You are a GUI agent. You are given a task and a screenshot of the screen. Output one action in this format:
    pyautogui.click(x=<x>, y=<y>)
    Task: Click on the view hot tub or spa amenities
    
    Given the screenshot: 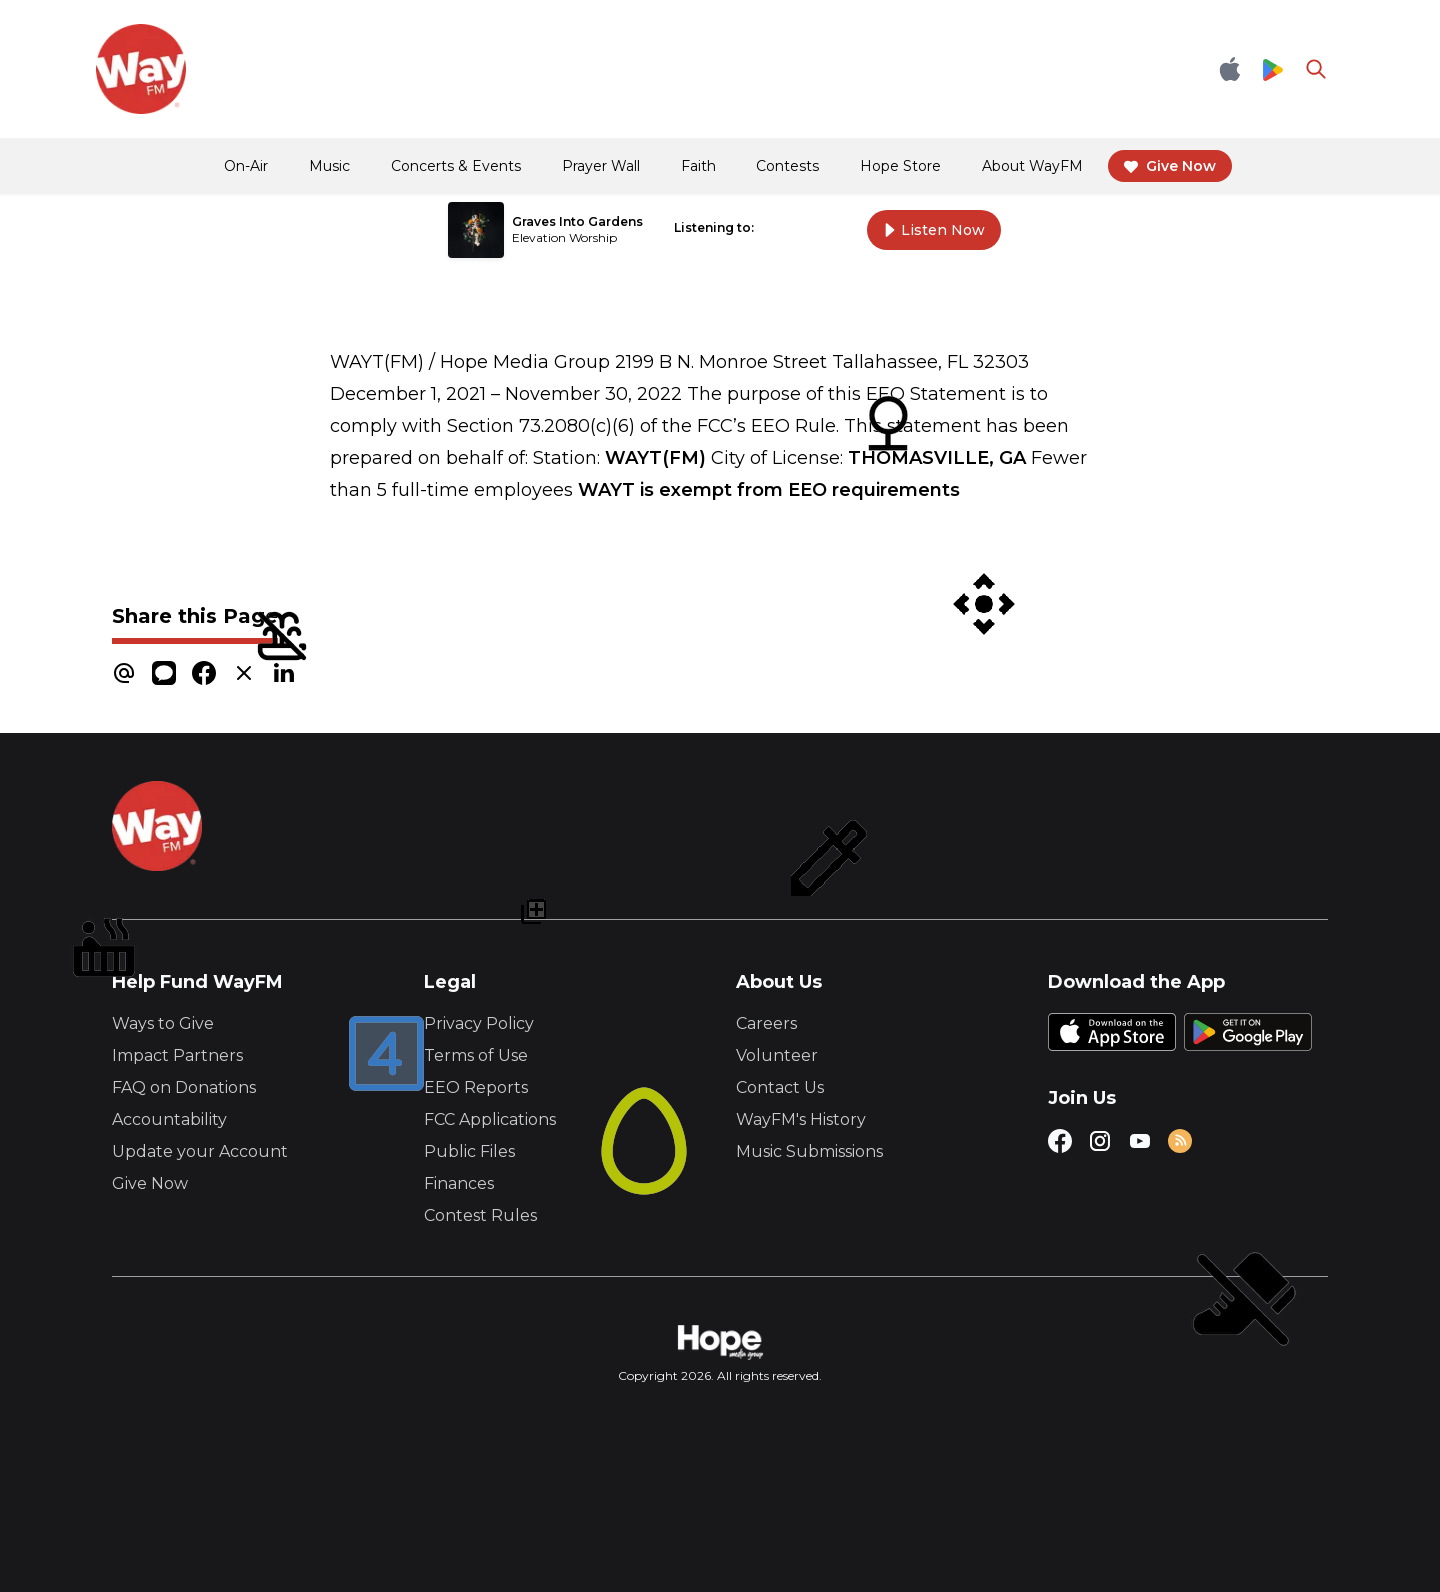 What is the action you would take?
    pyautogui.click(x=104, y=946)
    